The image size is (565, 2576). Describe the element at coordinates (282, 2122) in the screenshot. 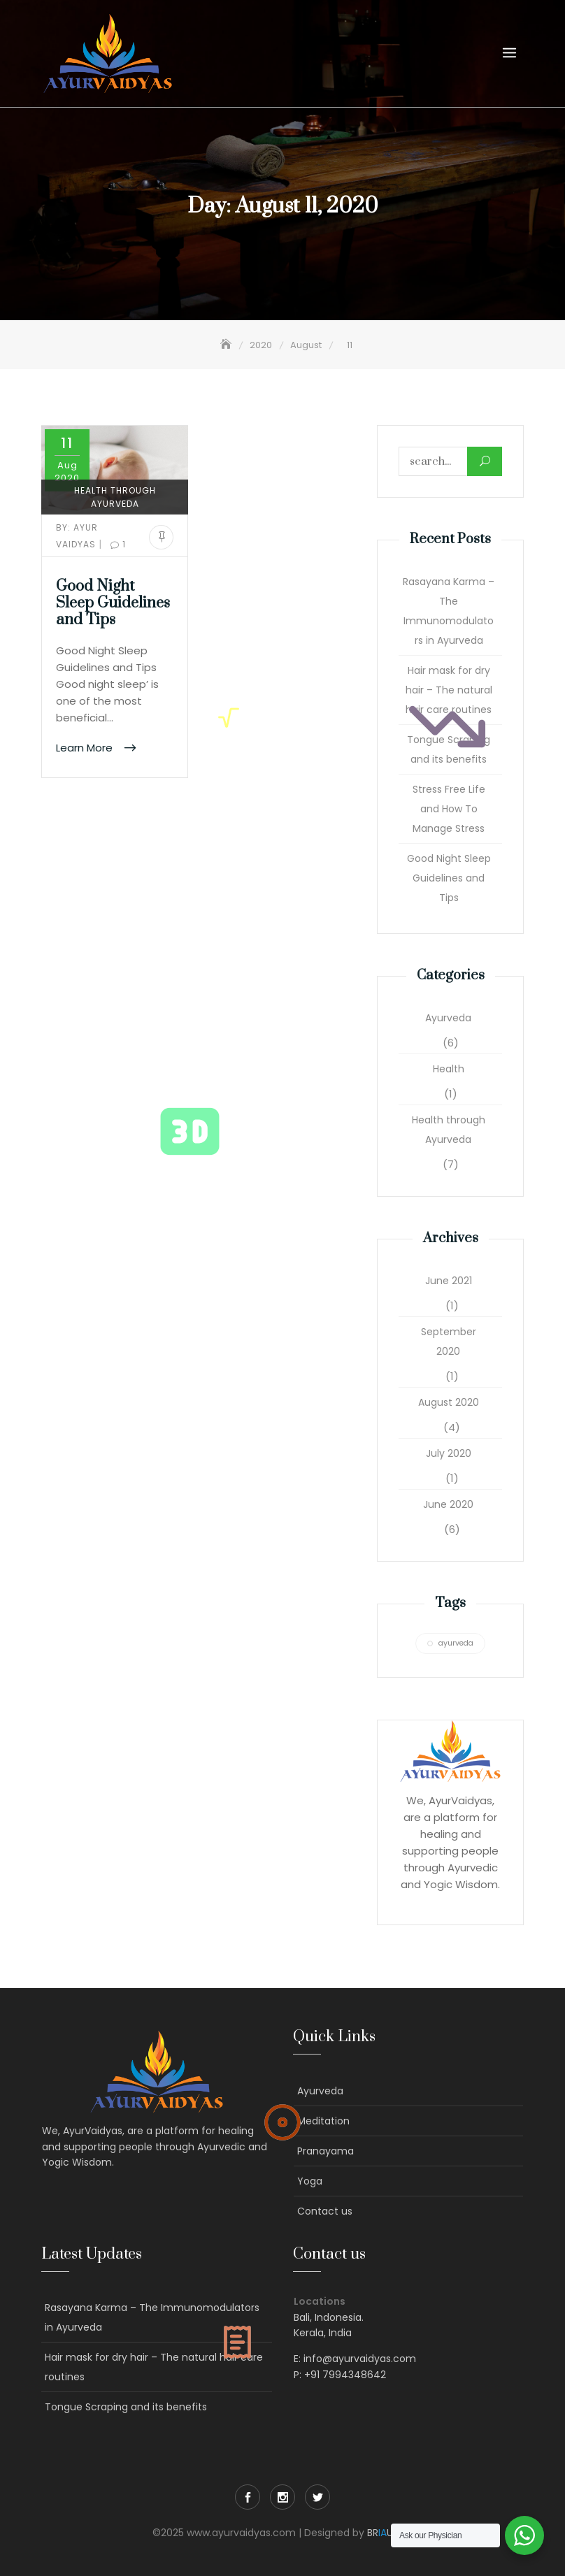

I see `play or access music library` at that location.